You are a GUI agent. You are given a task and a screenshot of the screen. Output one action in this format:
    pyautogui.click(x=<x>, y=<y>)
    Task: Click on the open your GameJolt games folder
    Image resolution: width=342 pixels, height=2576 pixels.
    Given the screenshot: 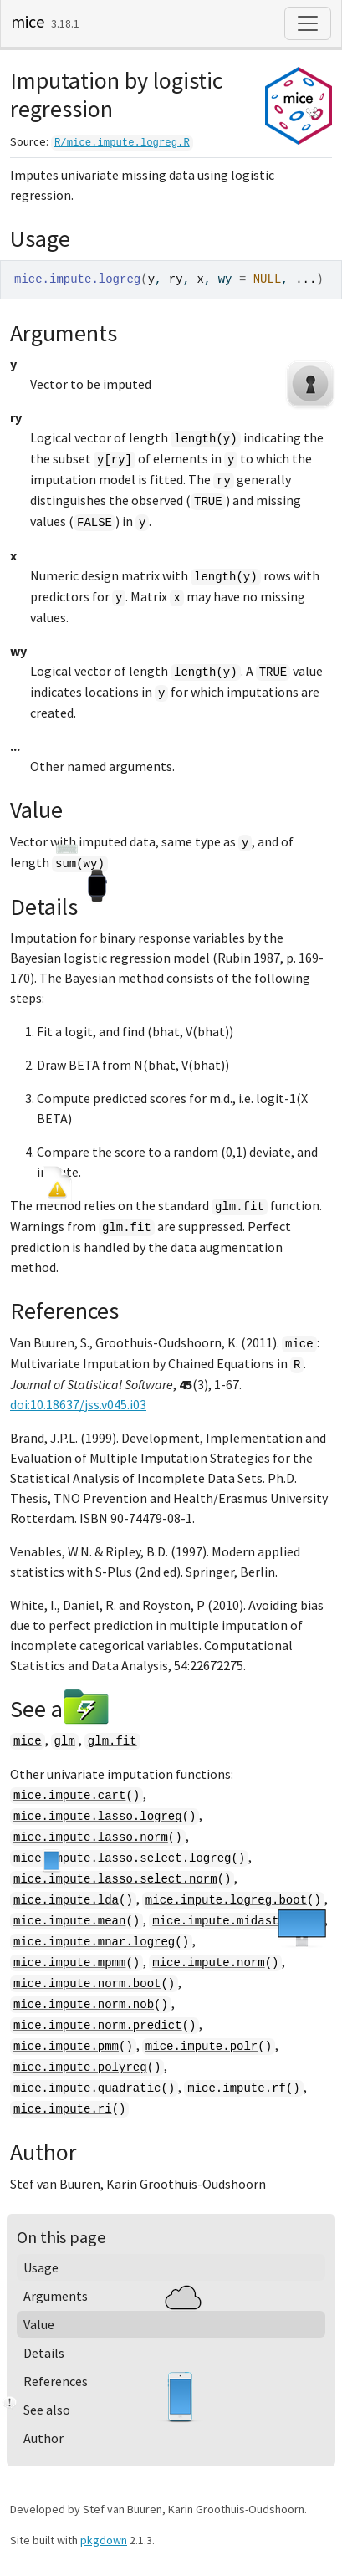 What is the action you would take?
    pyautogui.click(x=86, y=1708)
    